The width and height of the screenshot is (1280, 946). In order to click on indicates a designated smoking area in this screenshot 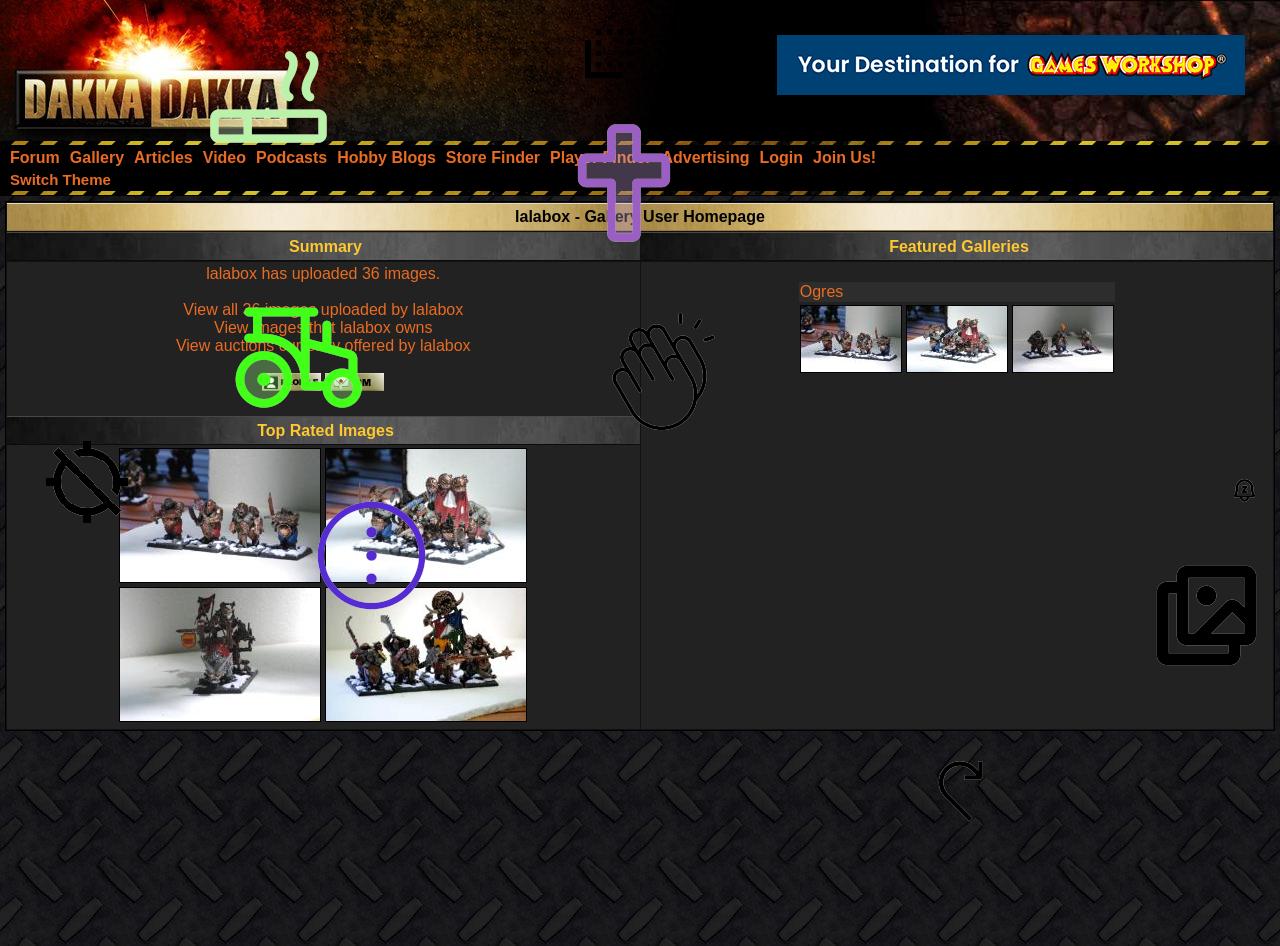, I will do `click(268, 109)`.